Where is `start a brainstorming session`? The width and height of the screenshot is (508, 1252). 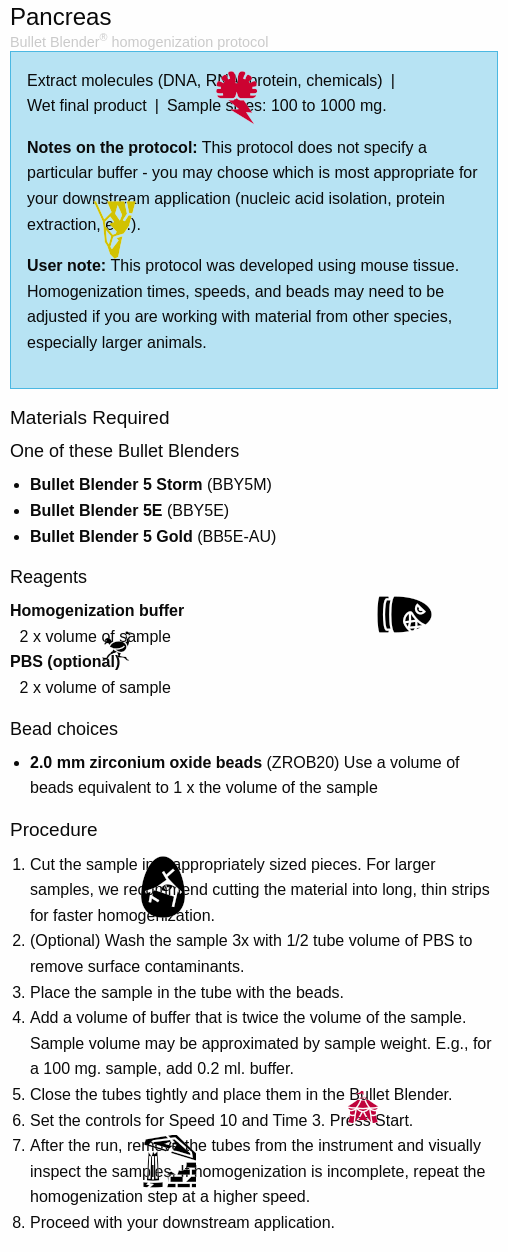
start a brainstorming session is located at coordinates (236, 97).